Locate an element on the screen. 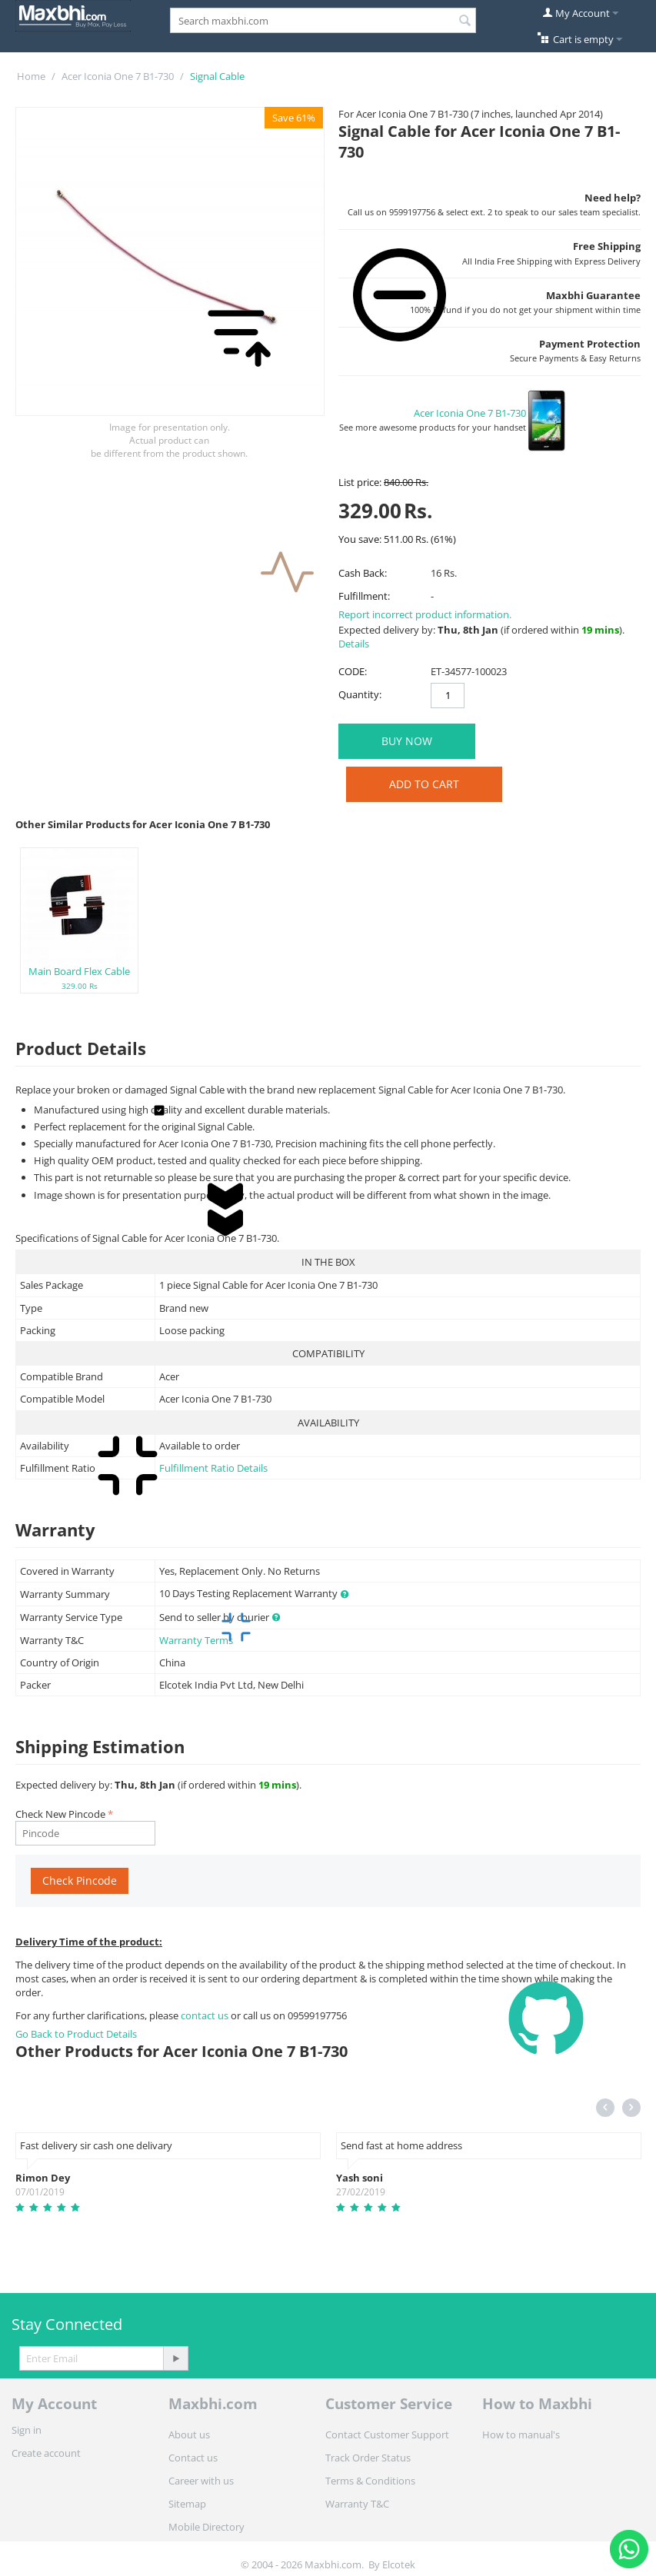 This screenshot has width=656, height=2576. view project on github is located at coordinates (546, 2019).